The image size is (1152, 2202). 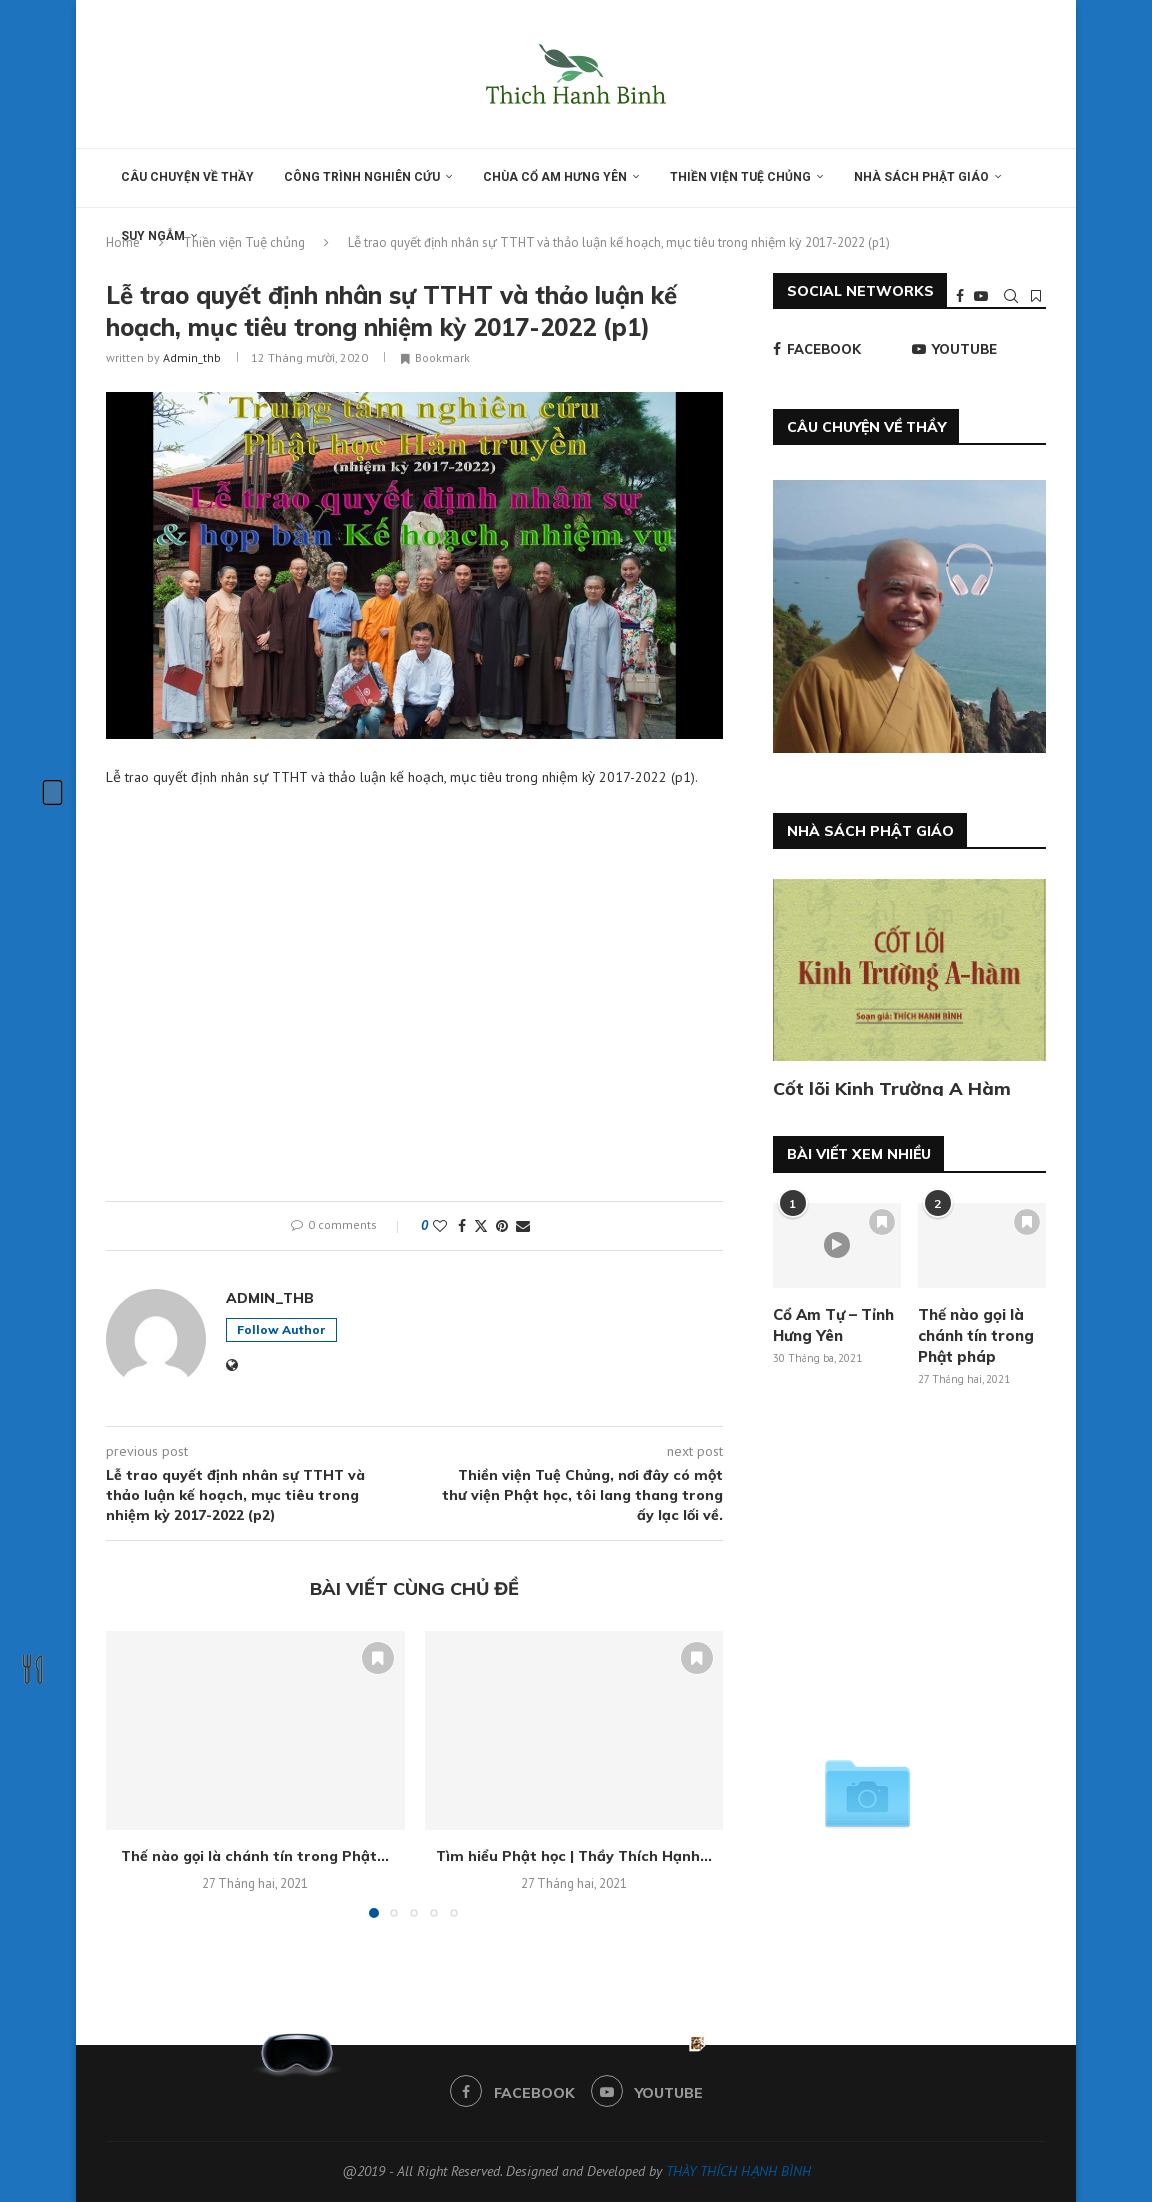 What do you see at coordinates (867, 1793) in the screenshot?
I see `open your pictures folder` at bounding box center [867, 1793].